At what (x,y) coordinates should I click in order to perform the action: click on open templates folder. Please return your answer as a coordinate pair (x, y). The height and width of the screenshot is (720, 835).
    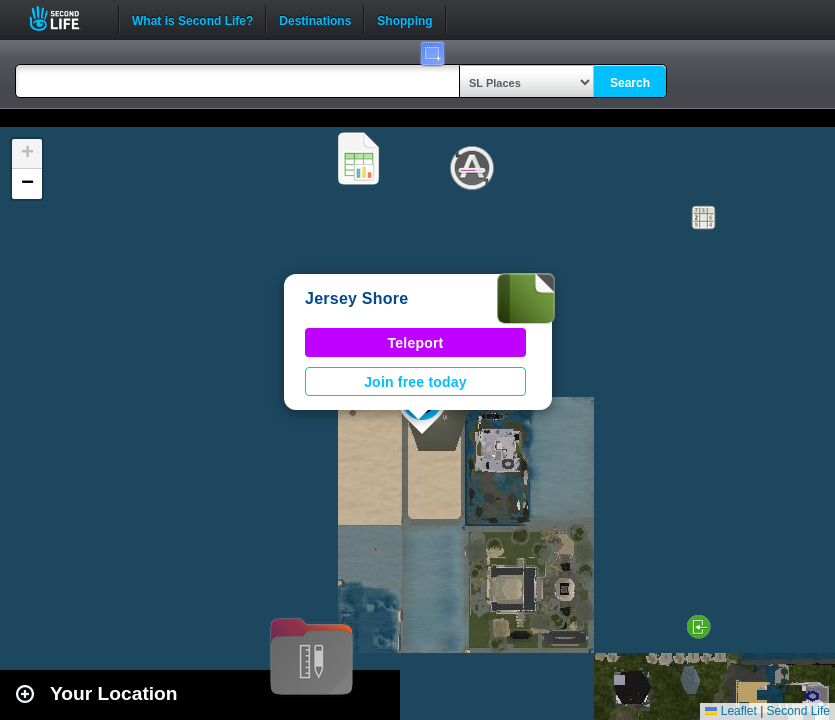
    Looking at the image, I should click on (311, 656).